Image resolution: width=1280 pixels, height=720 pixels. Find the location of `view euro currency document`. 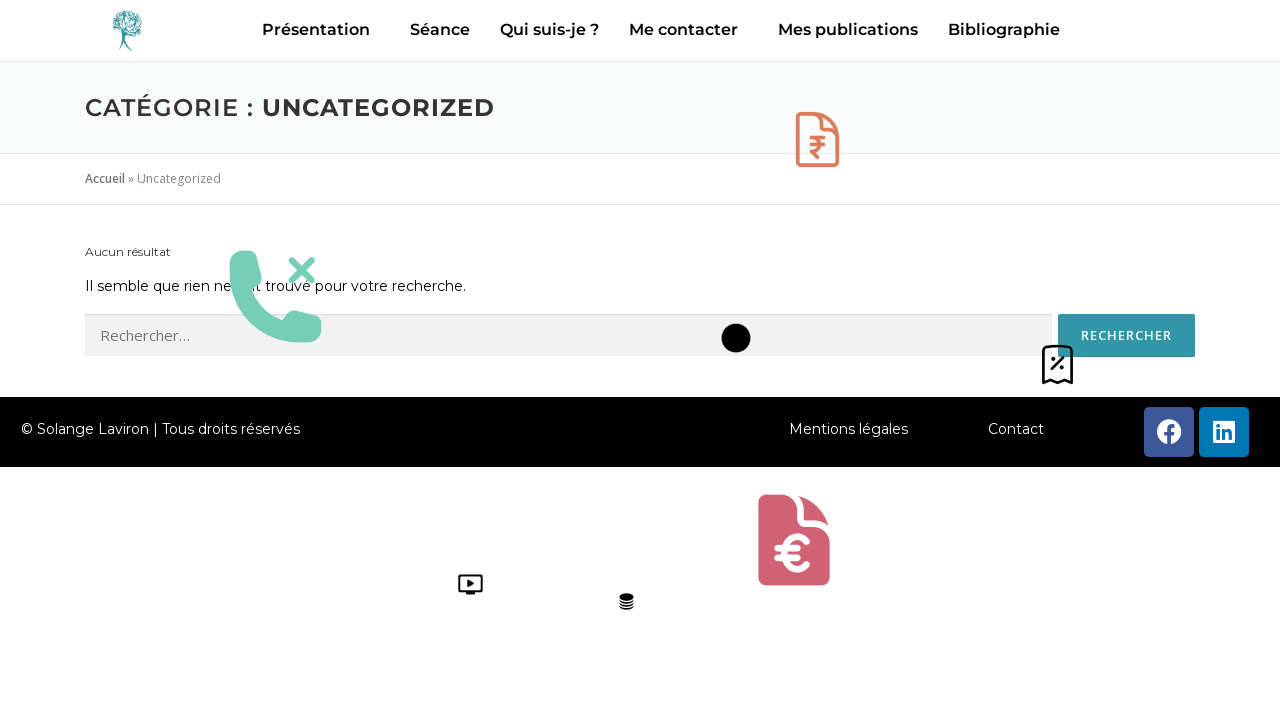

view euro currency document is located at coordinates (794, 540).